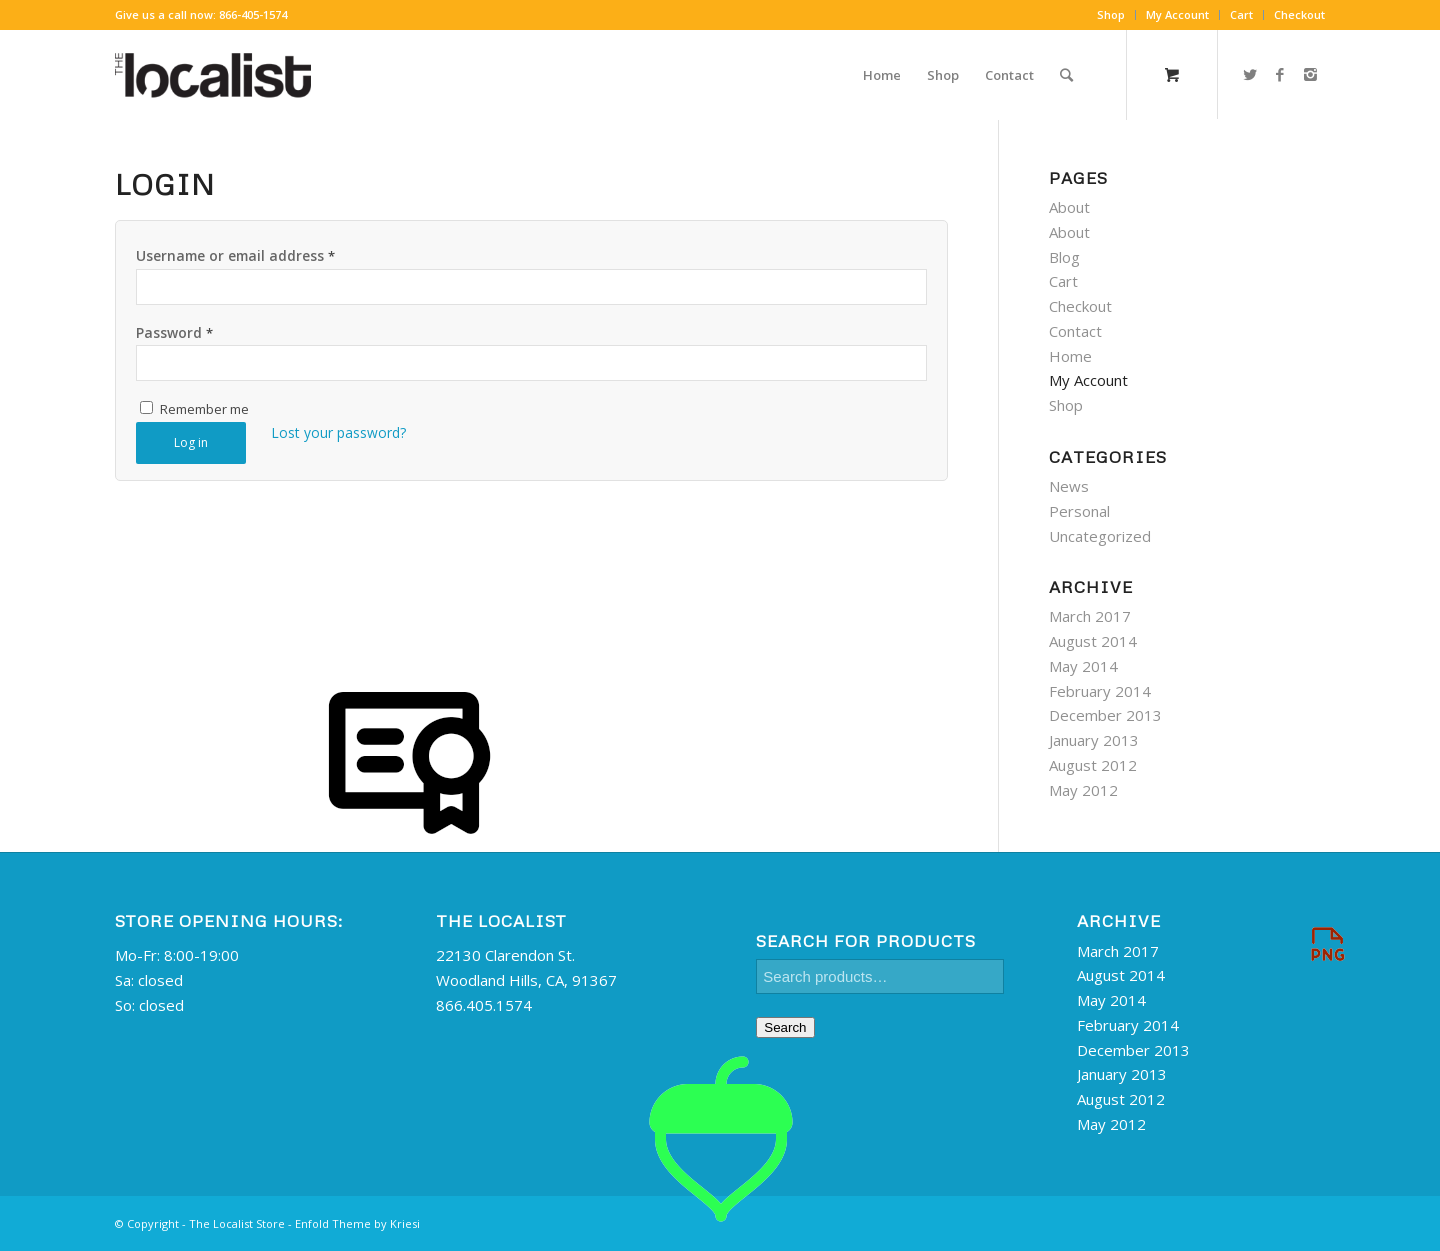  Describe the element at coordinates (1327, 945) in the screenshot. I see `a PNG image file` at that location.